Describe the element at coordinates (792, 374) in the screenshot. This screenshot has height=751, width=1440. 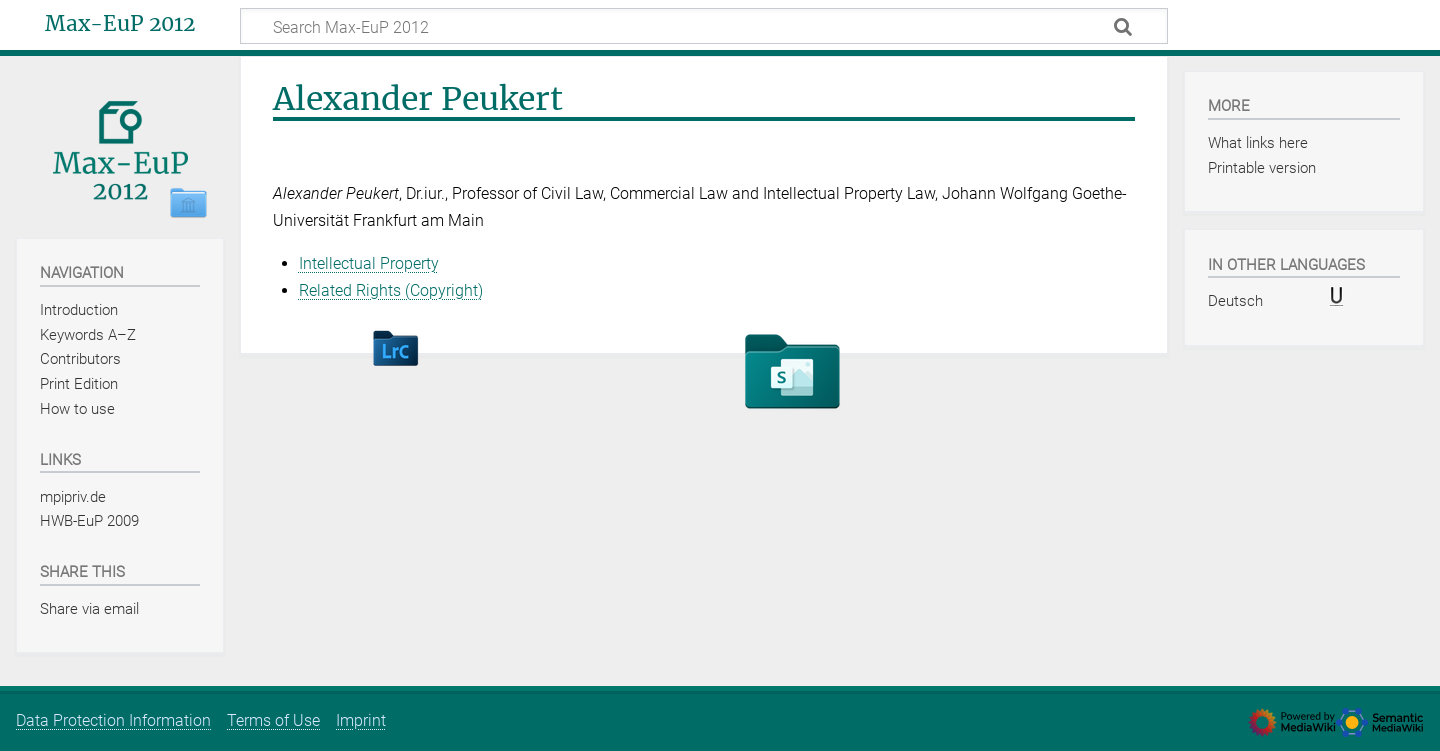
I see `open folder containing microsoft sway files` at that location.